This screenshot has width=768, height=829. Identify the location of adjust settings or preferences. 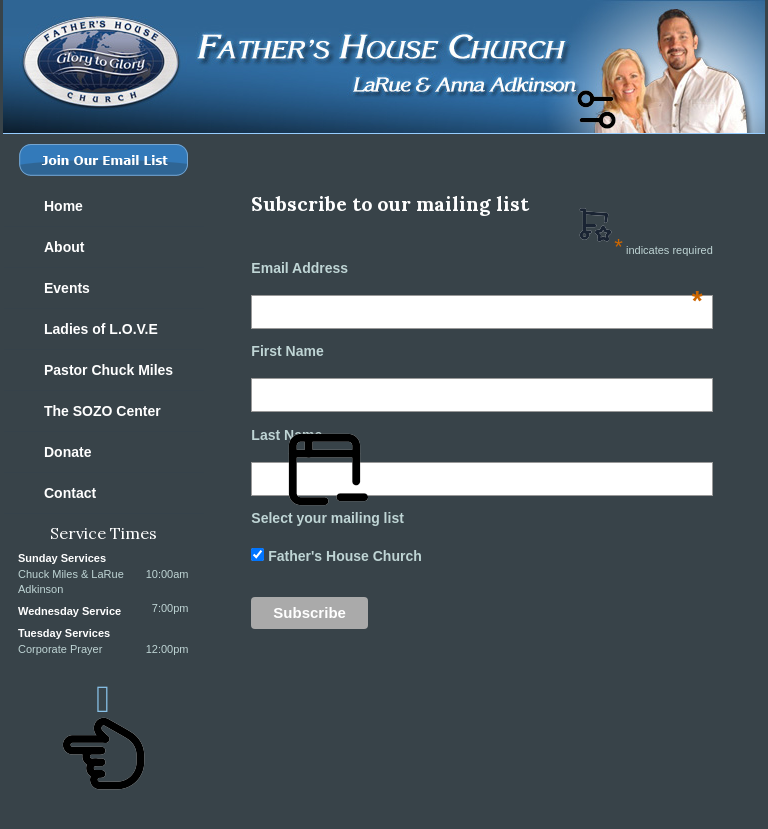
(596, 109).